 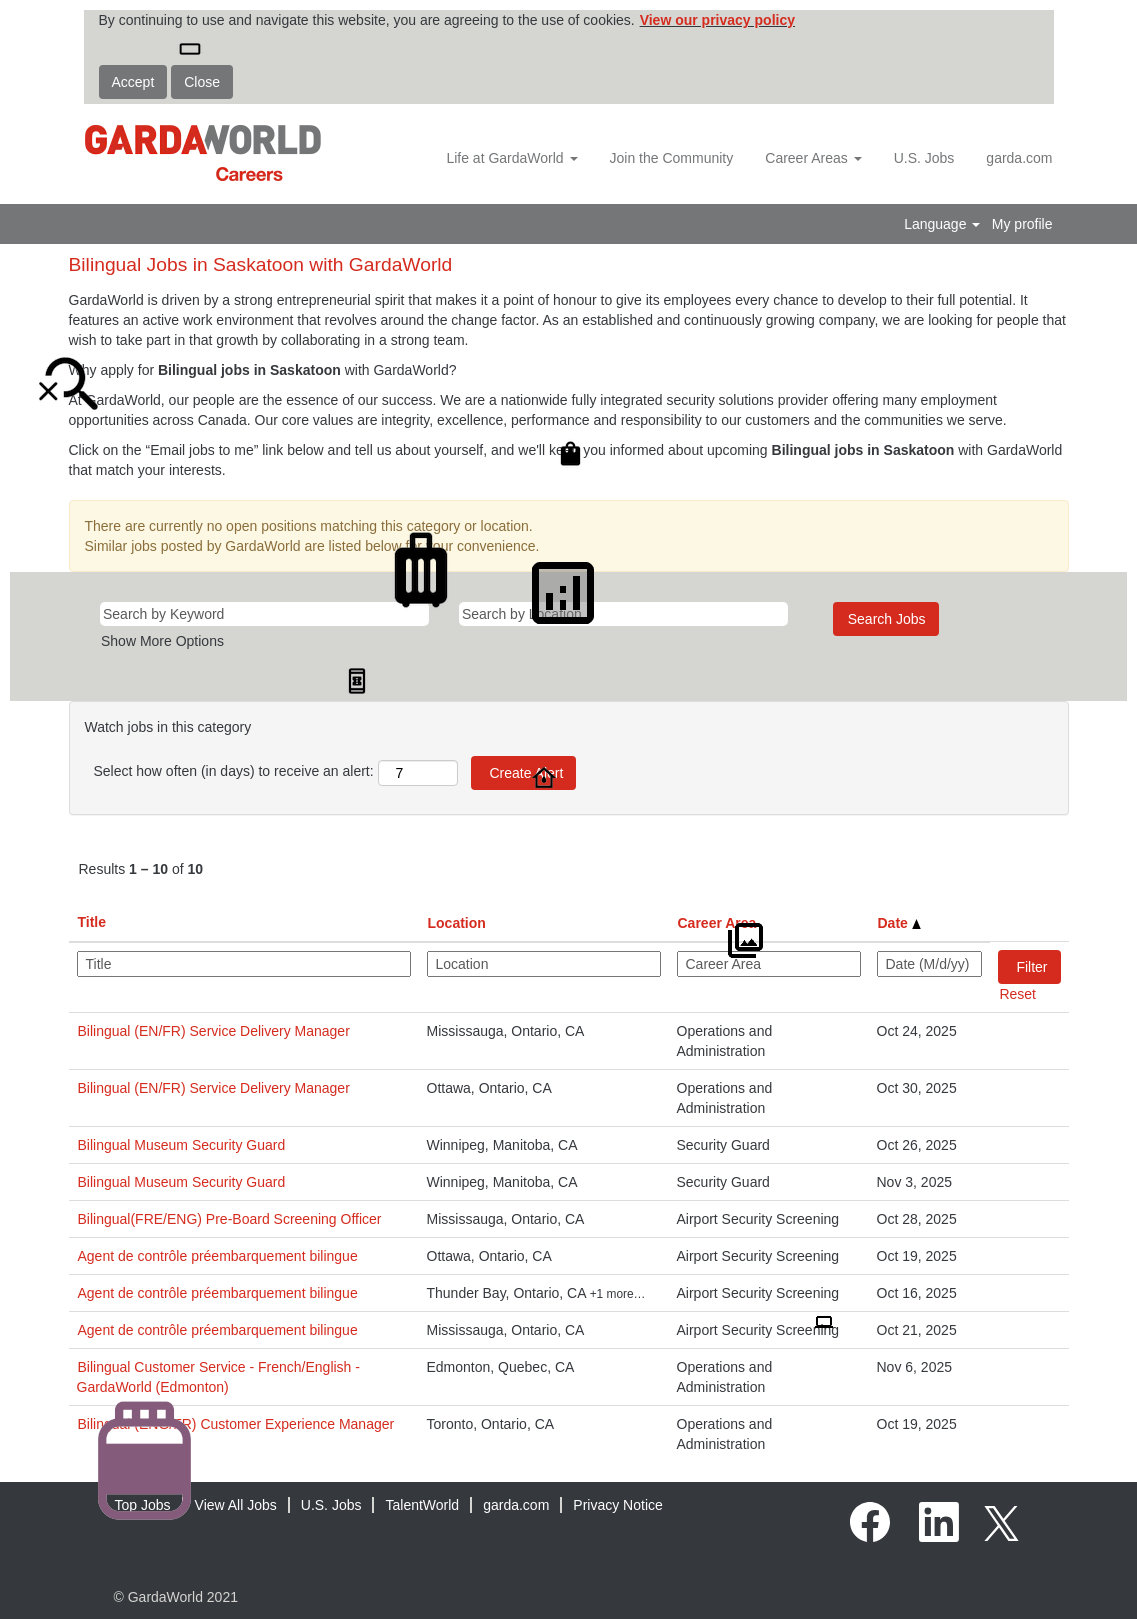 I want to click on access travel or trip information, so click(x=421, y=570).